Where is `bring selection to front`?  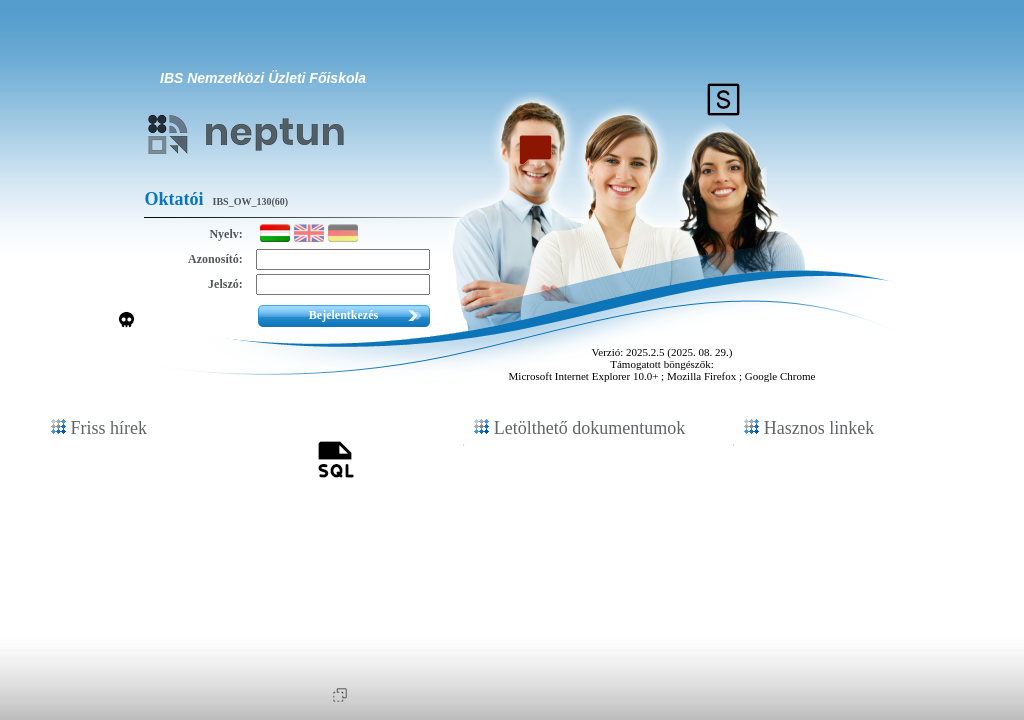 bring selection to front is located at coordinates (340, 695).